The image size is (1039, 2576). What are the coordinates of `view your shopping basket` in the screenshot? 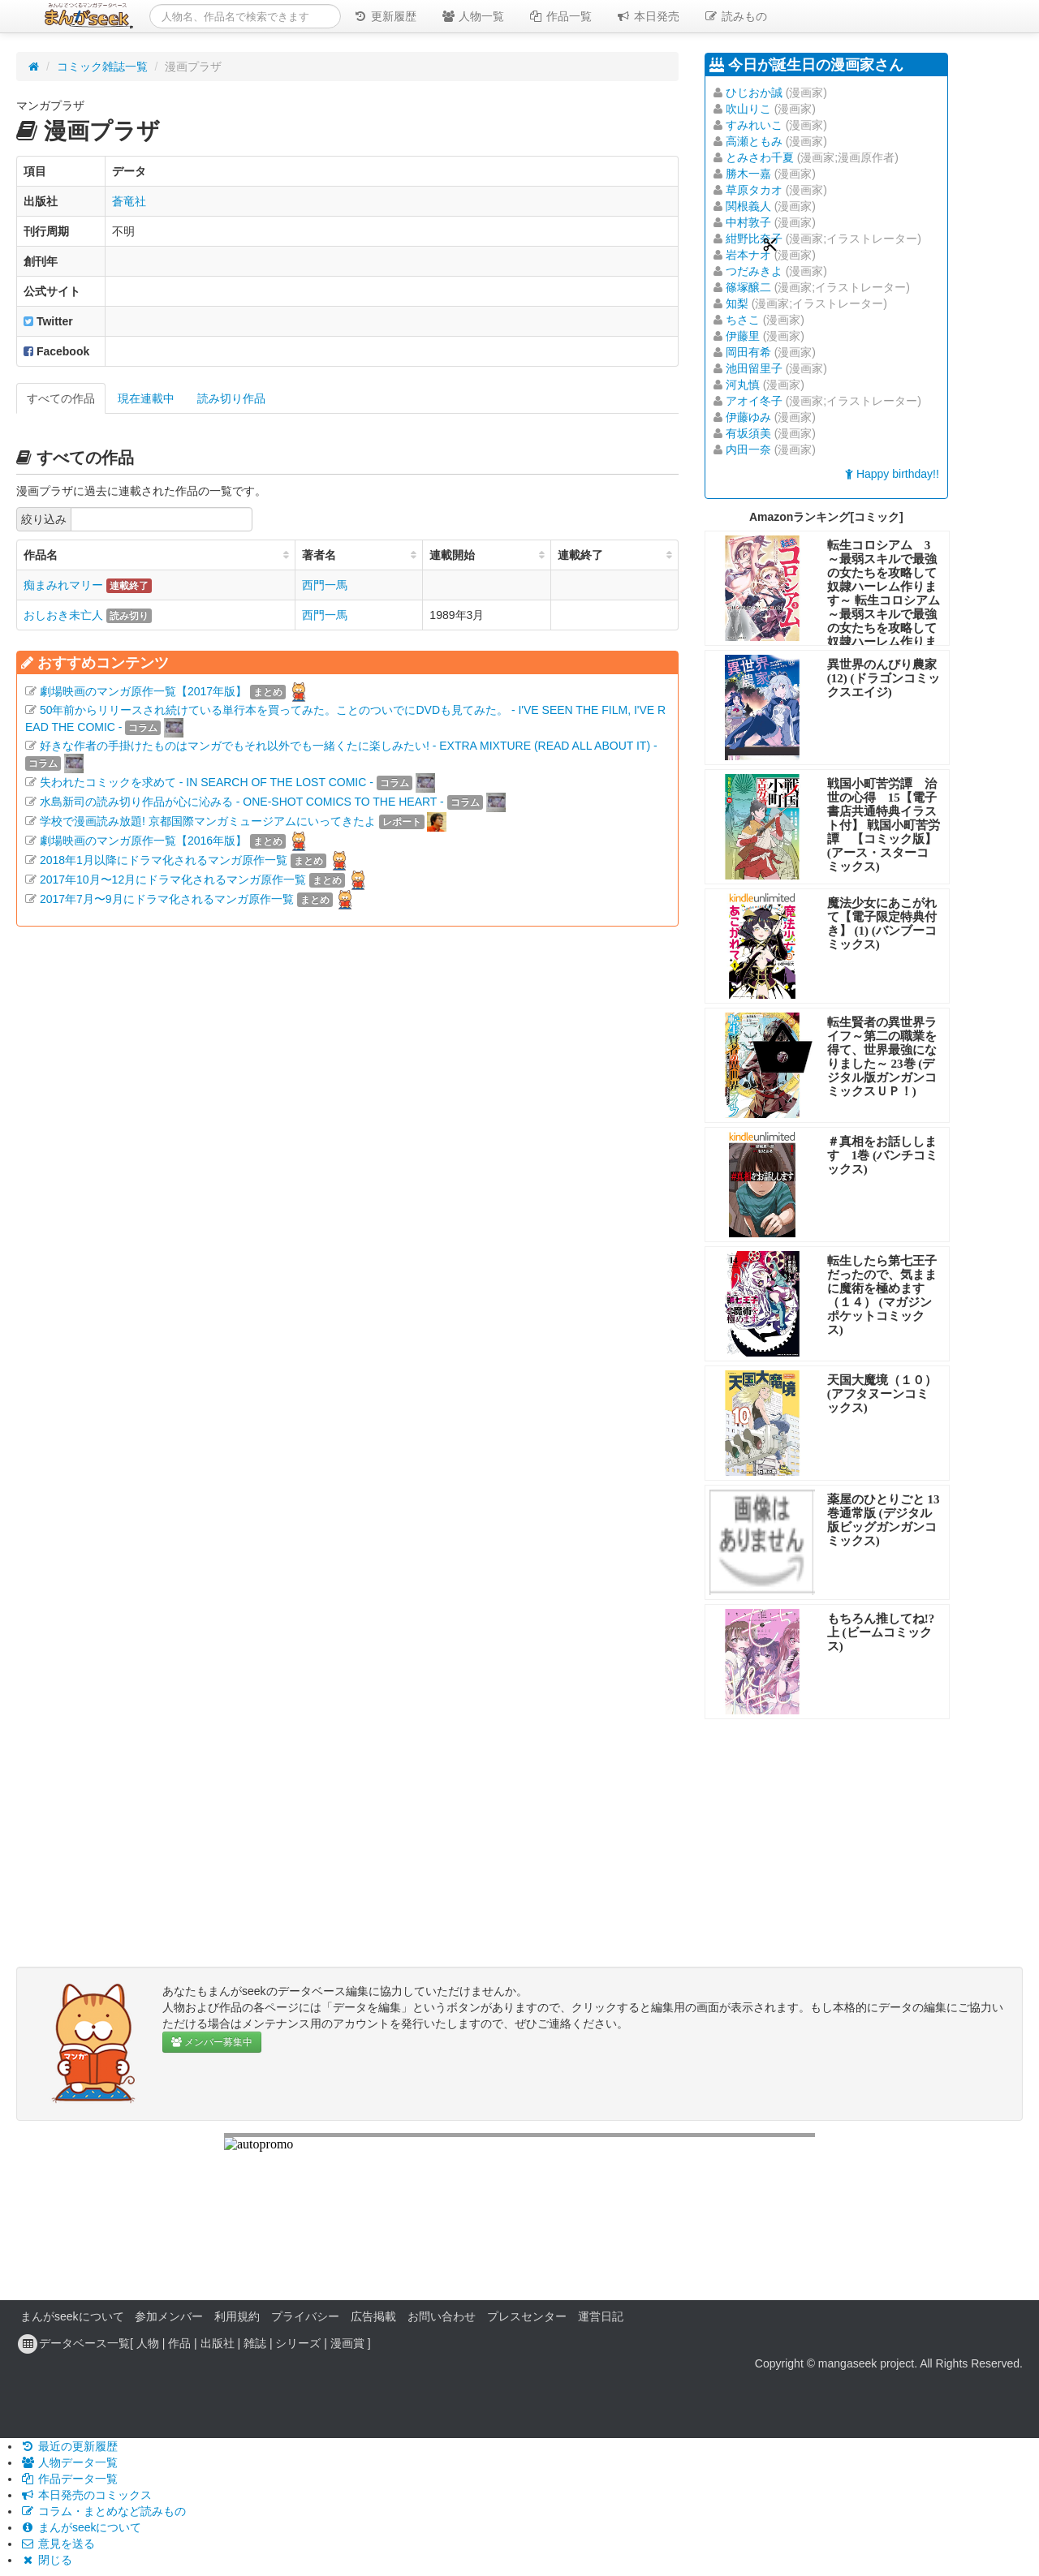 It's located at (782, 1049).